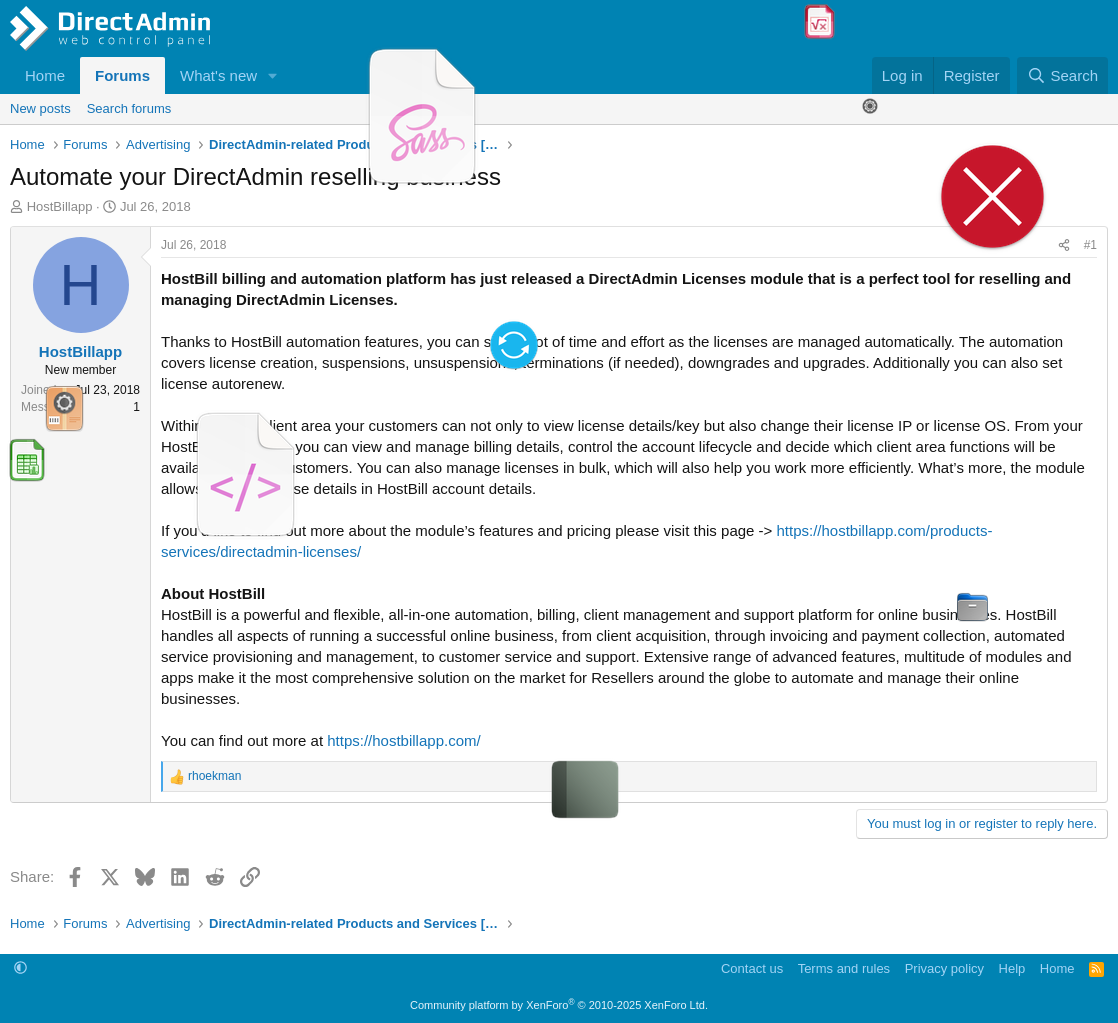 The width and height of the screenshot is (1118, 1023). I want to click on an xml file type indicator, so click(245, 474).